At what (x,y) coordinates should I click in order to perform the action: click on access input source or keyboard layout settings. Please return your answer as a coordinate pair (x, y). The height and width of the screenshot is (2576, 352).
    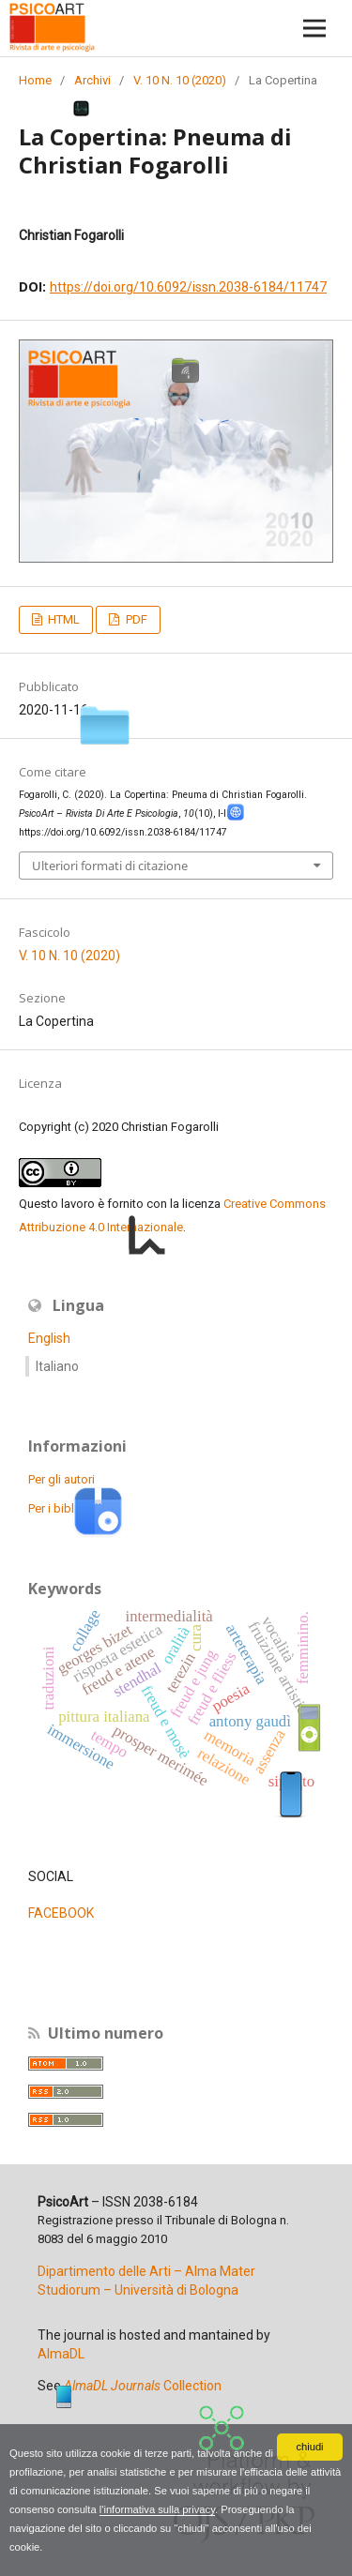
    Looking at the image, I should click on (98, 1512).